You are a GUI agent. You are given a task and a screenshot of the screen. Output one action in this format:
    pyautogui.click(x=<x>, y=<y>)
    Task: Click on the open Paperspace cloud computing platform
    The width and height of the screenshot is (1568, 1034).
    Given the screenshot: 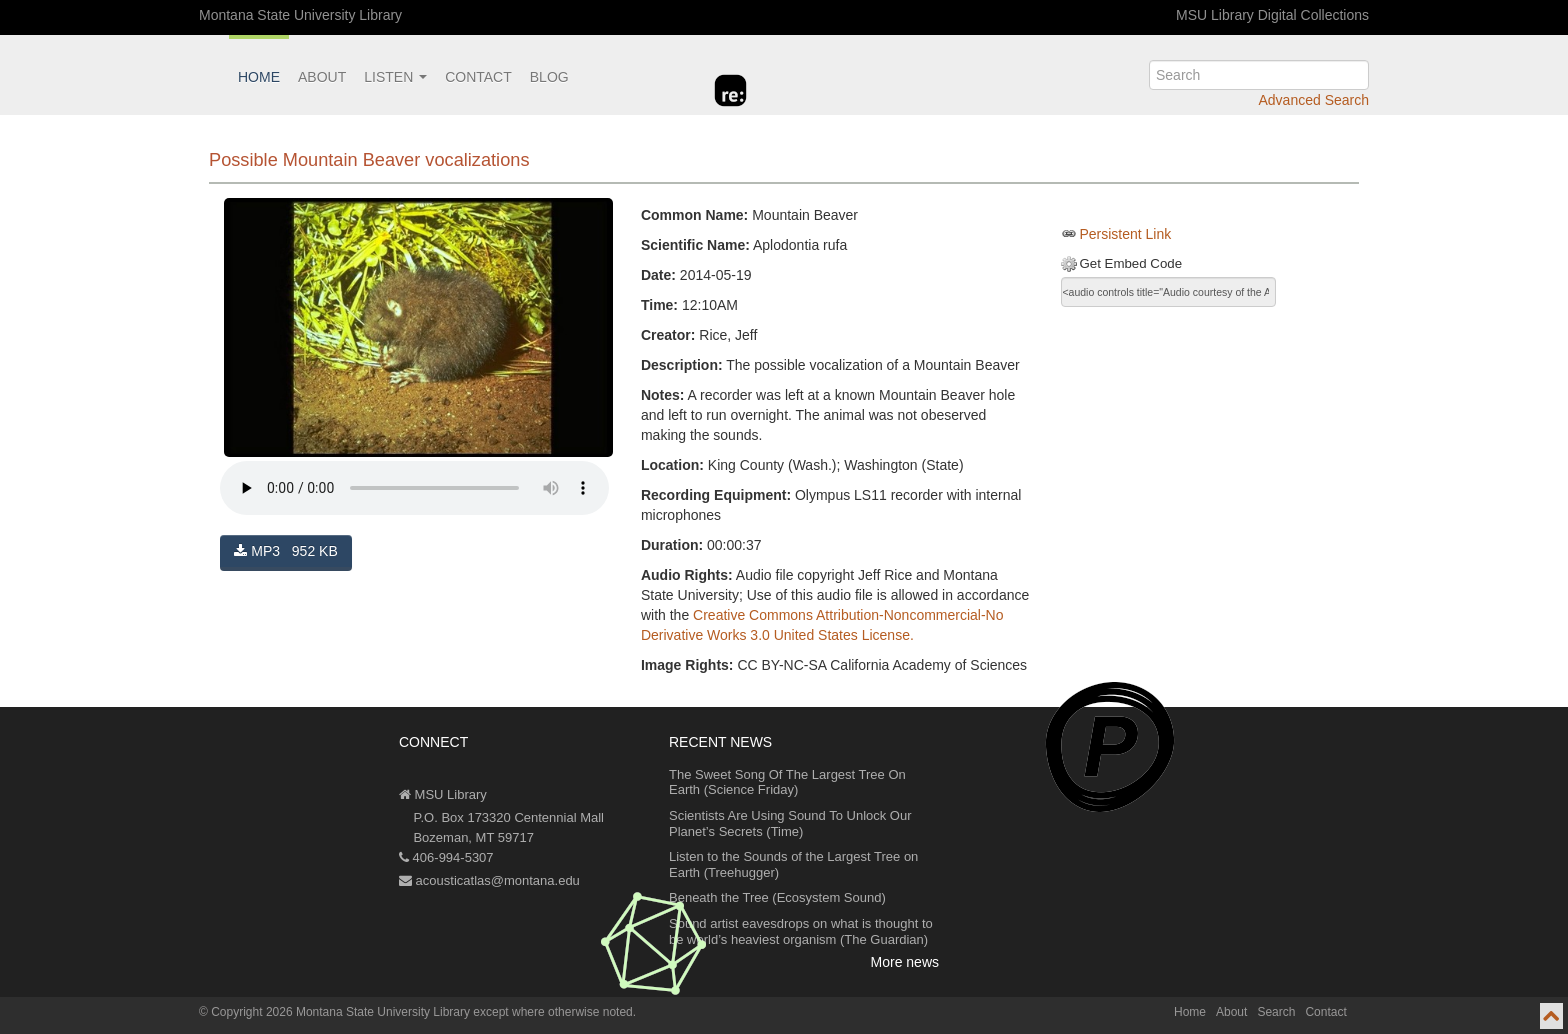 What is the action you would take?
    pyautogui.click(x=1110, y=747)
    